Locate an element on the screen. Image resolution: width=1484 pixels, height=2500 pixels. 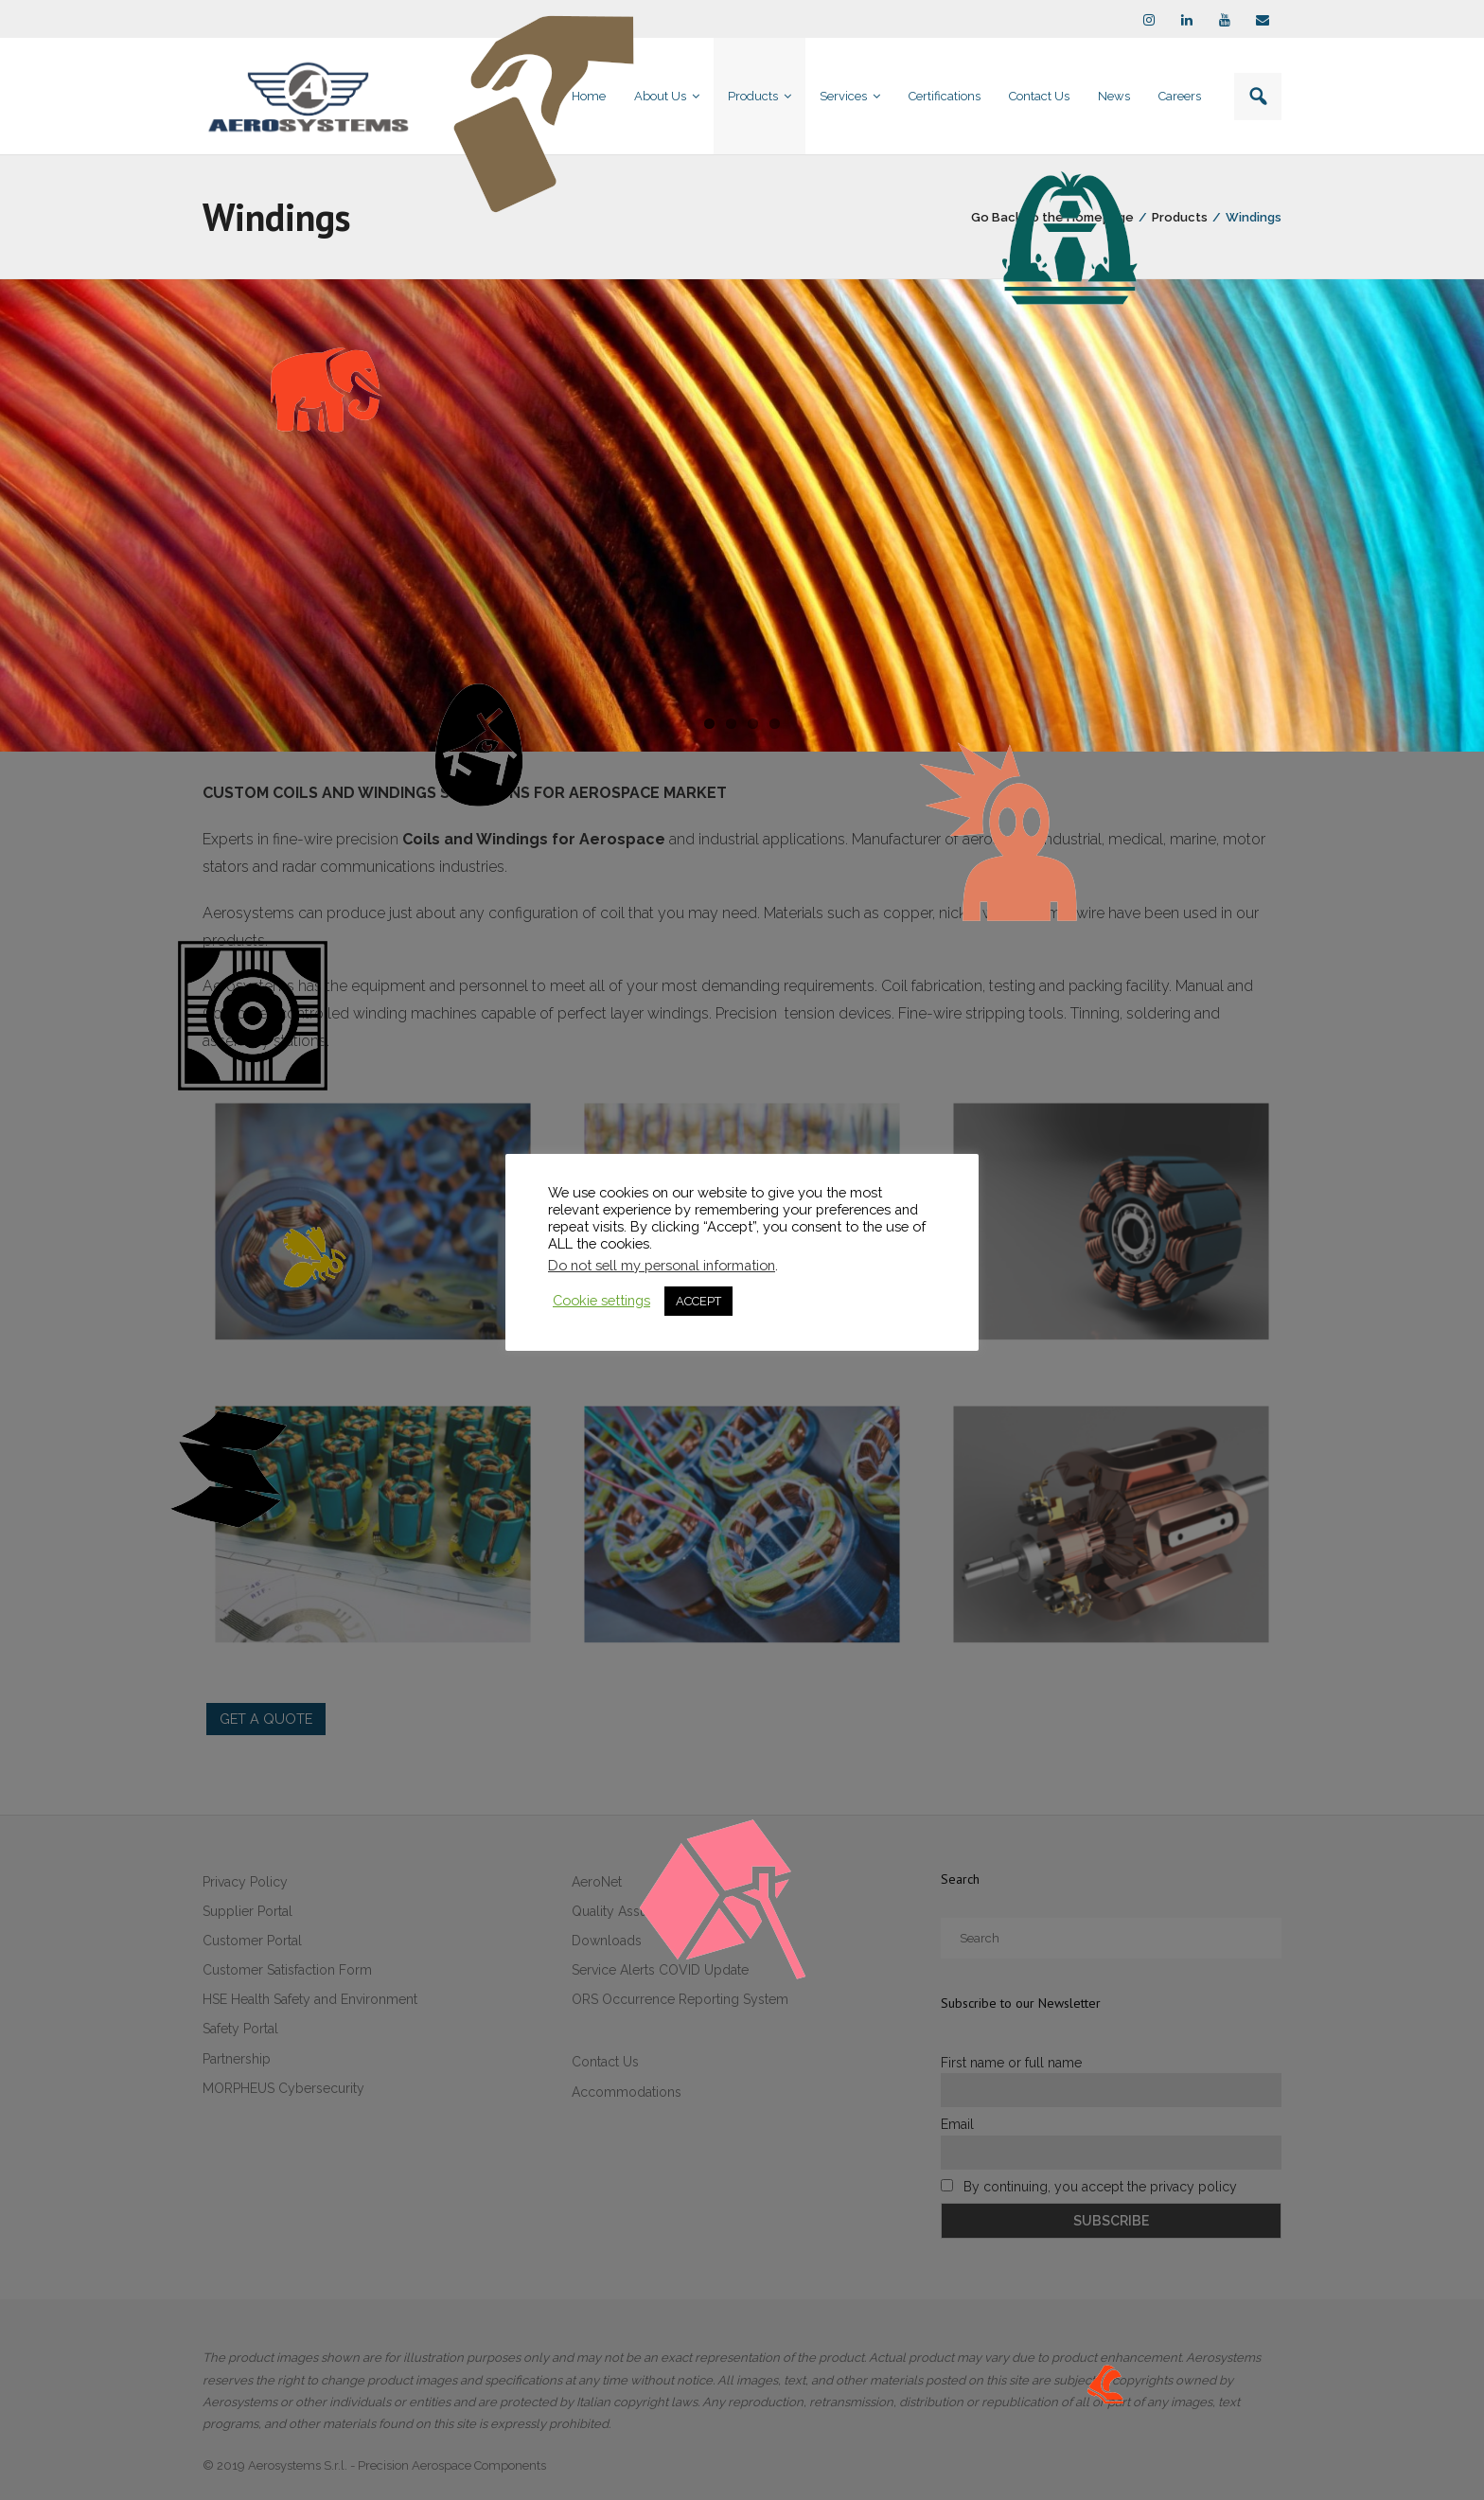
access walking or hiking activity tracking is located at coordinates (1105, 2385).